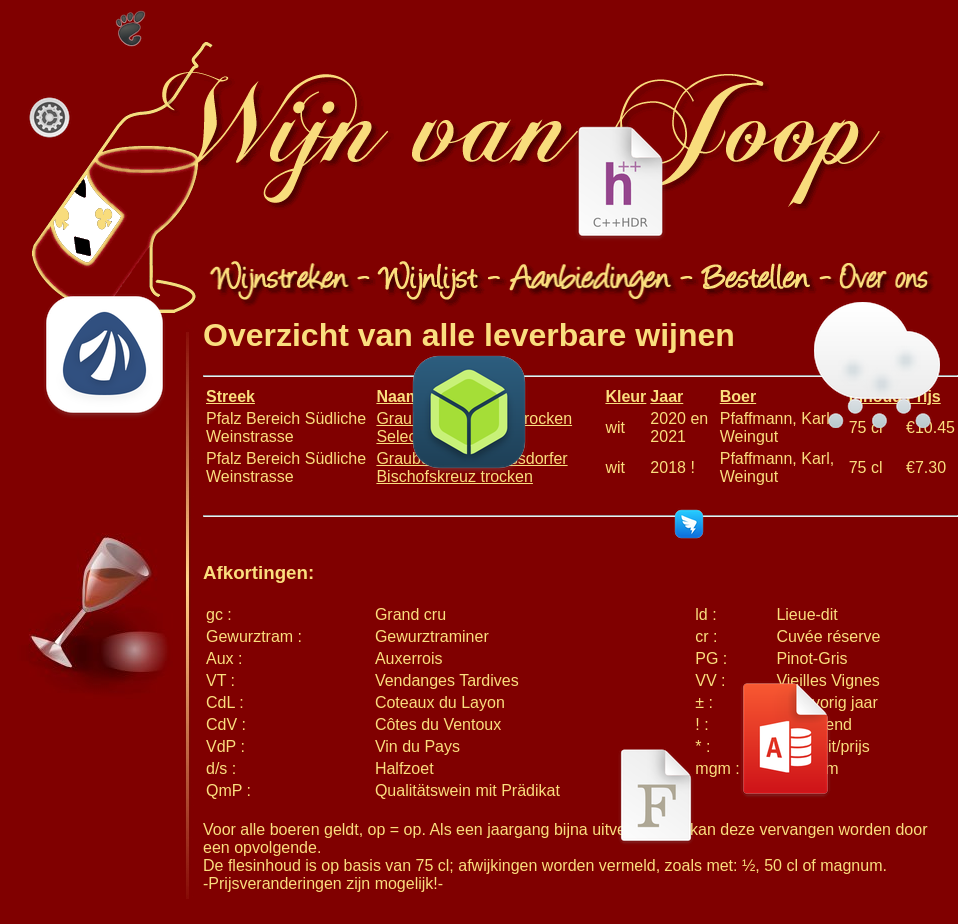 Image resolution: width=958 pixels, height=924 pixels. What do you see at coordinates (469, 412) in the screenshot?
I see `open balenaEtcher to flash OS images` at bounding box center [469, 412].